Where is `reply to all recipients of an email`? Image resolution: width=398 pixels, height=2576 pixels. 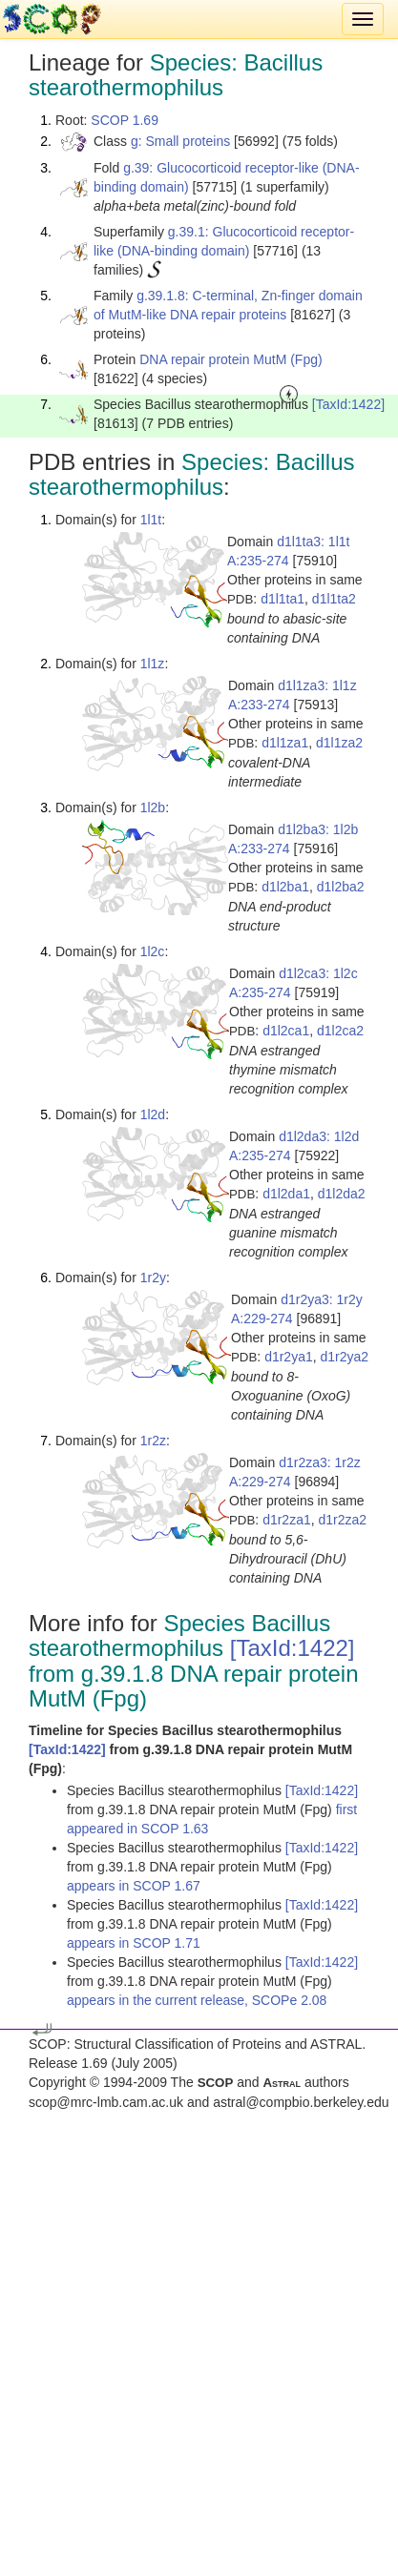 reply to all recipients of an email is located at coordinates (41, 2028).